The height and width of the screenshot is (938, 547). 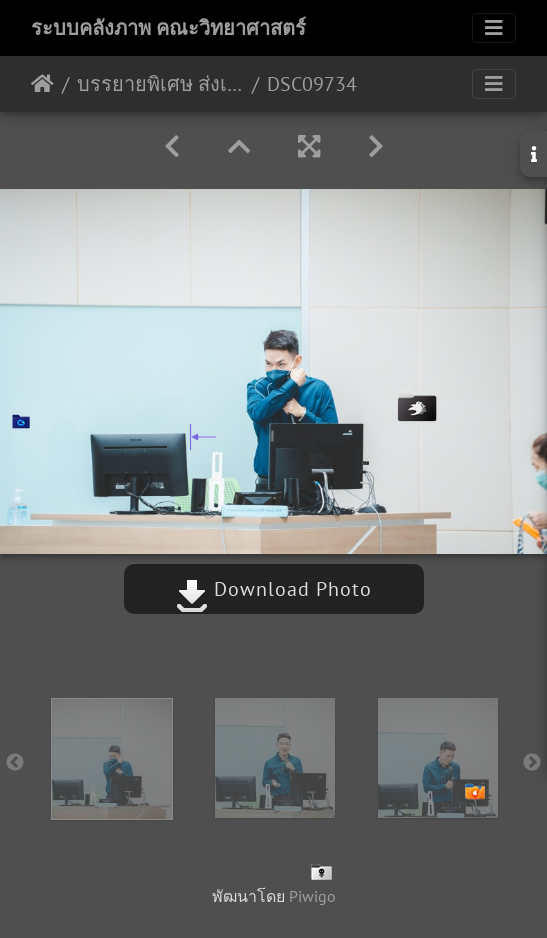 What do you see at coordinates (417, 407) in the screenshot?
I see `folder containing bevy game engine project files` at bounding box center [417, 407].